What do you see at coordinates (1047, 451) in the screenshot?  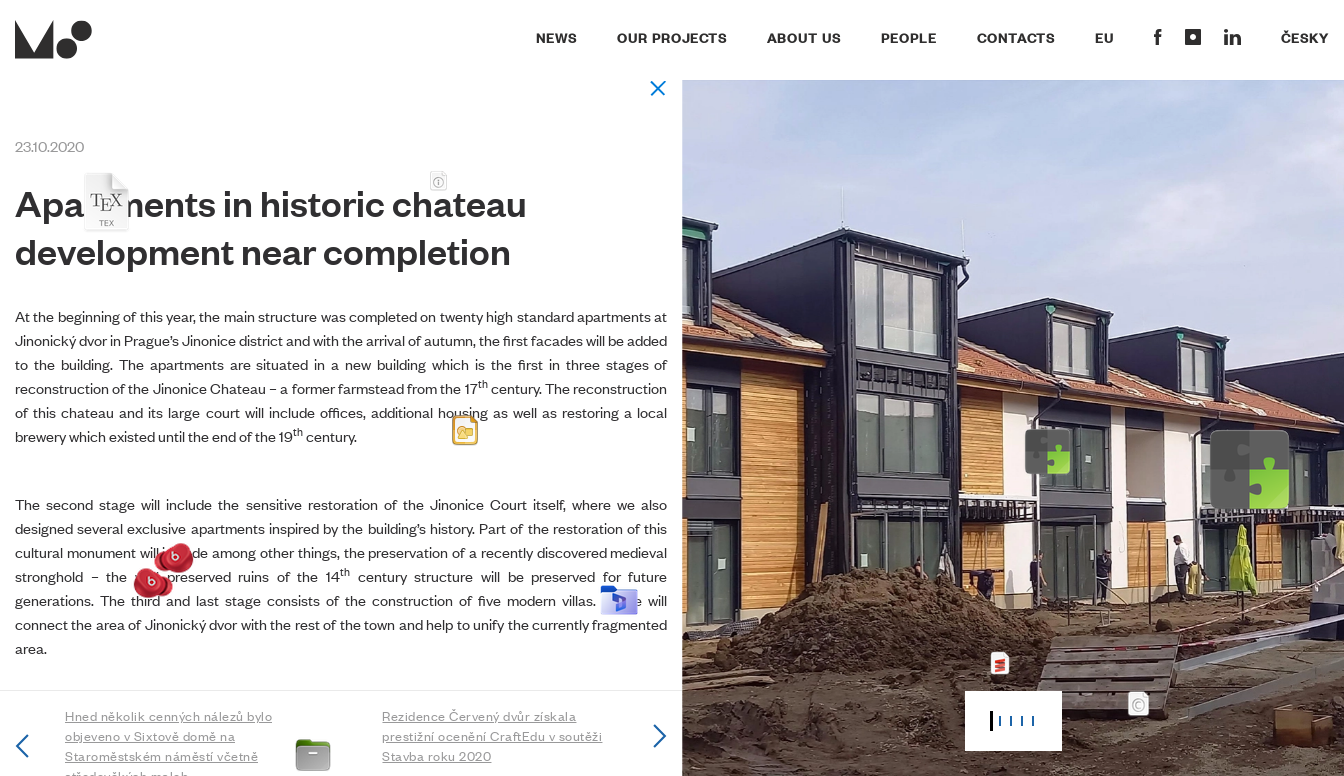 I see `open gnome shell extensions manager` at bounding box center [1047, 451].